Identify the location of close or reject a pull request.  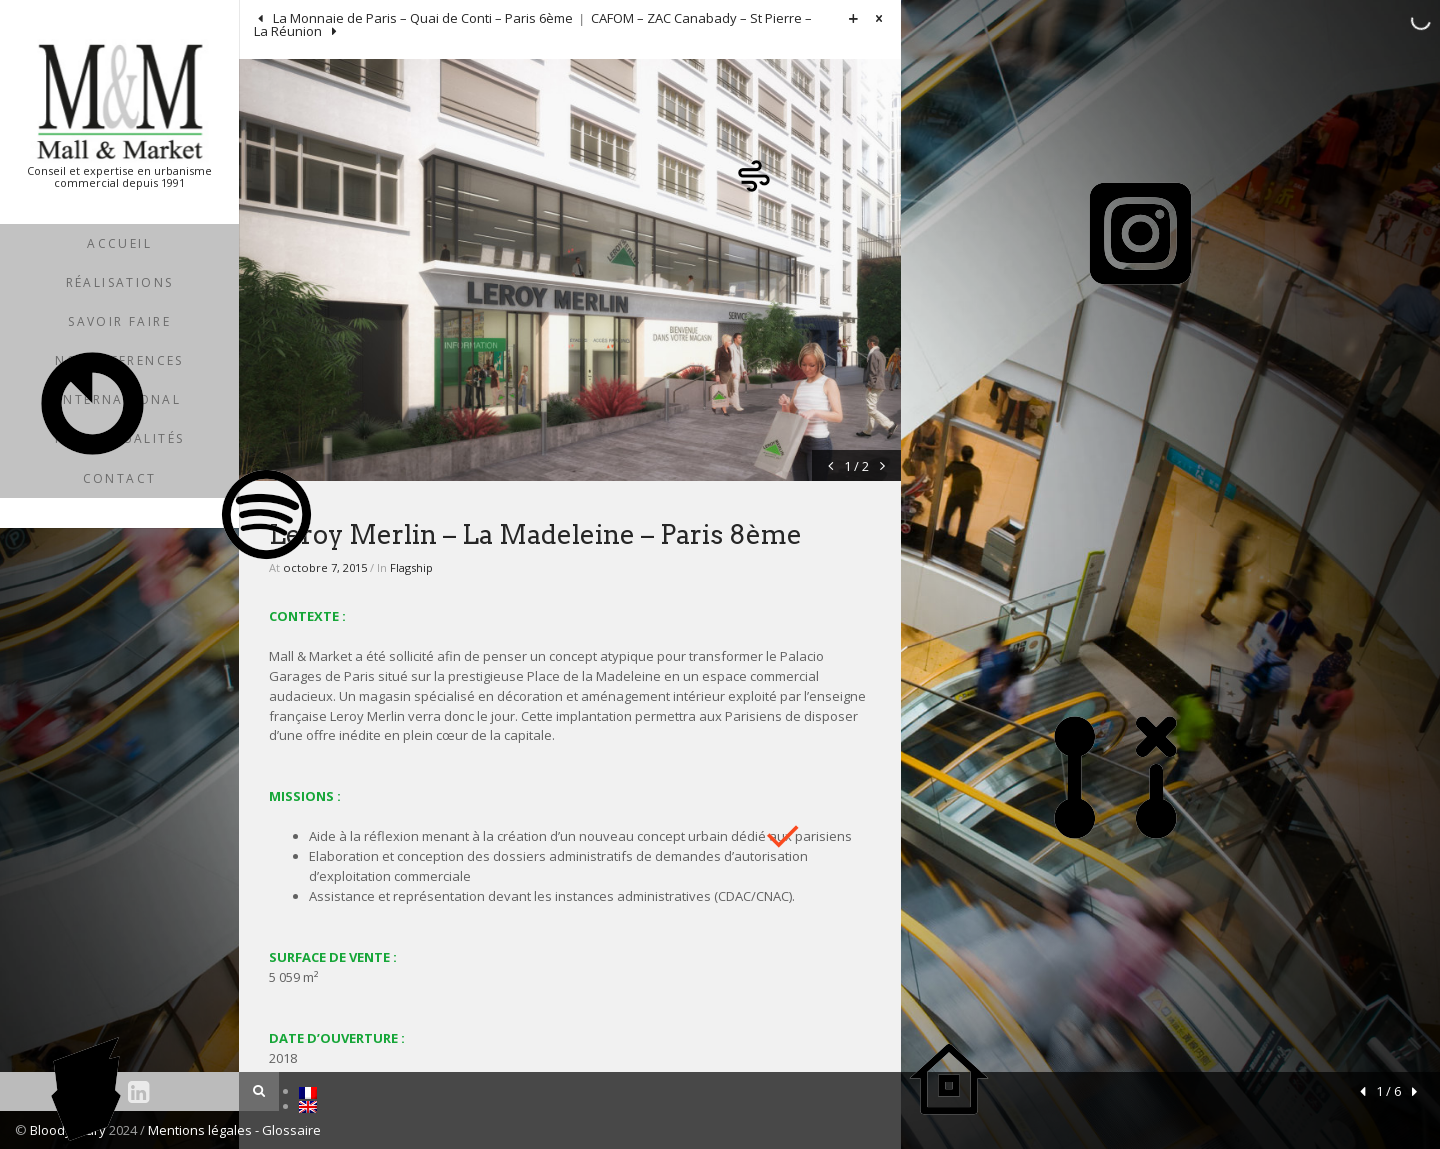
(1115, 777).